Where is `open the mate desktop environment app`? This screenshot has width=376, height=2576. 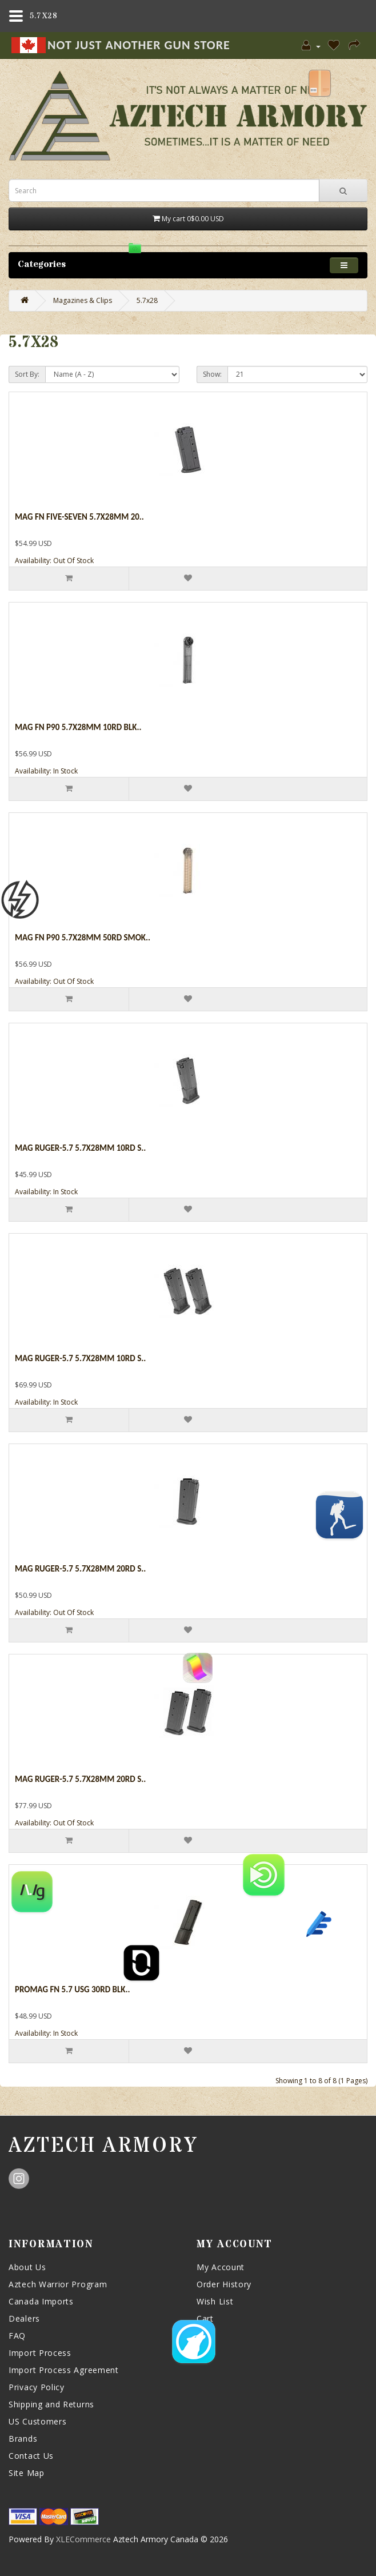
open the mate desktop environment app is located at coordinates (263, 1875).